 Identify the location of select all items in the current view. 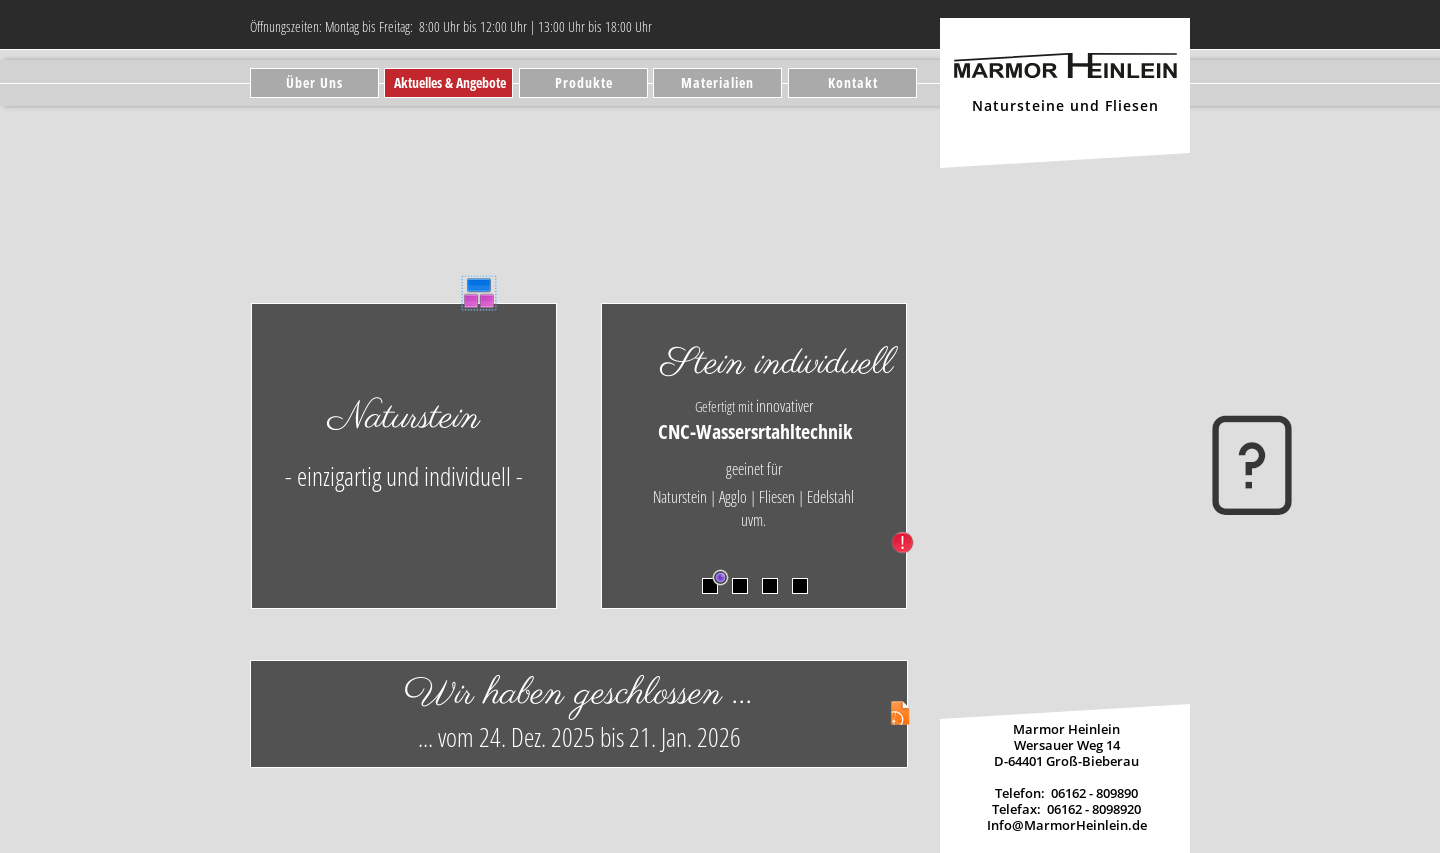
(479, 293).